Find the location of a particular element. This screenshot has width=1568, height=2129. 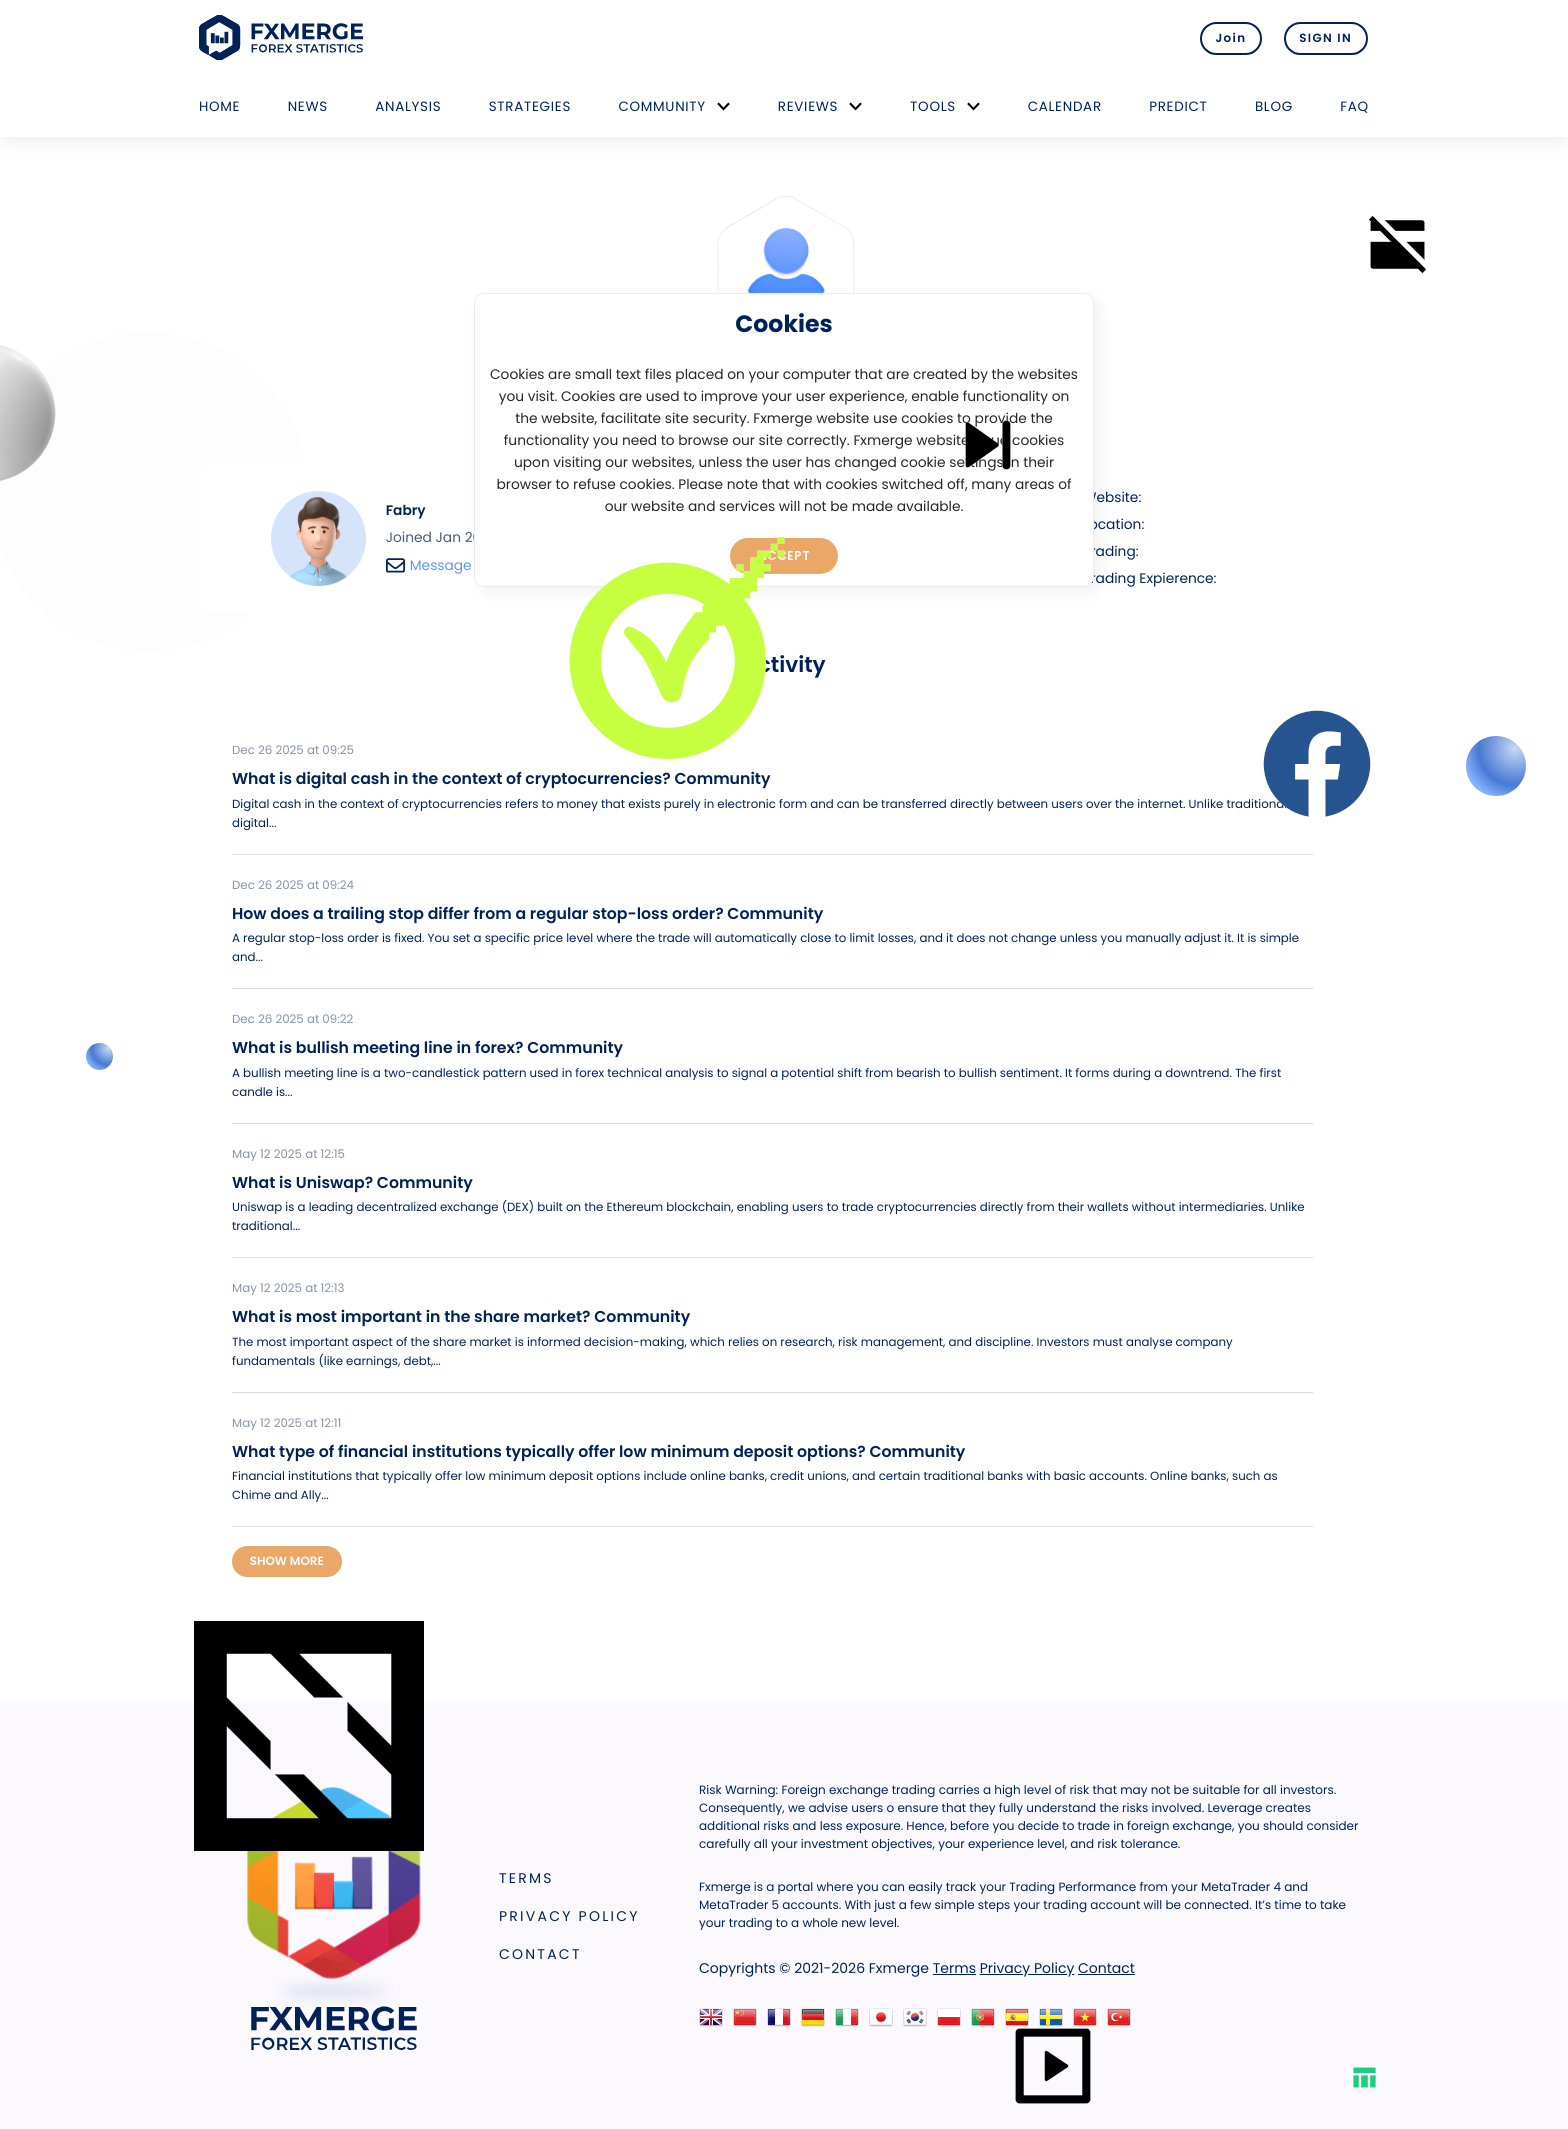

open facebook is located at coordinates (1317, 764).